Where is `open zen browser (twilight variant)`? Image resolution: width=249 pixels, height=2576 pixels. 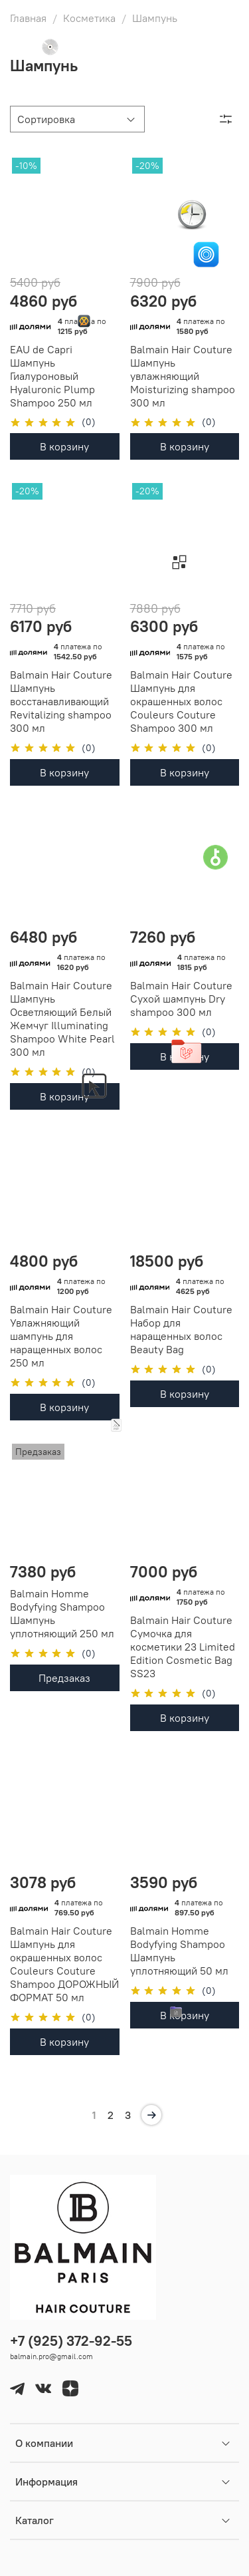
open zen browser (twilight variant) is located at coordinates (206, 254).